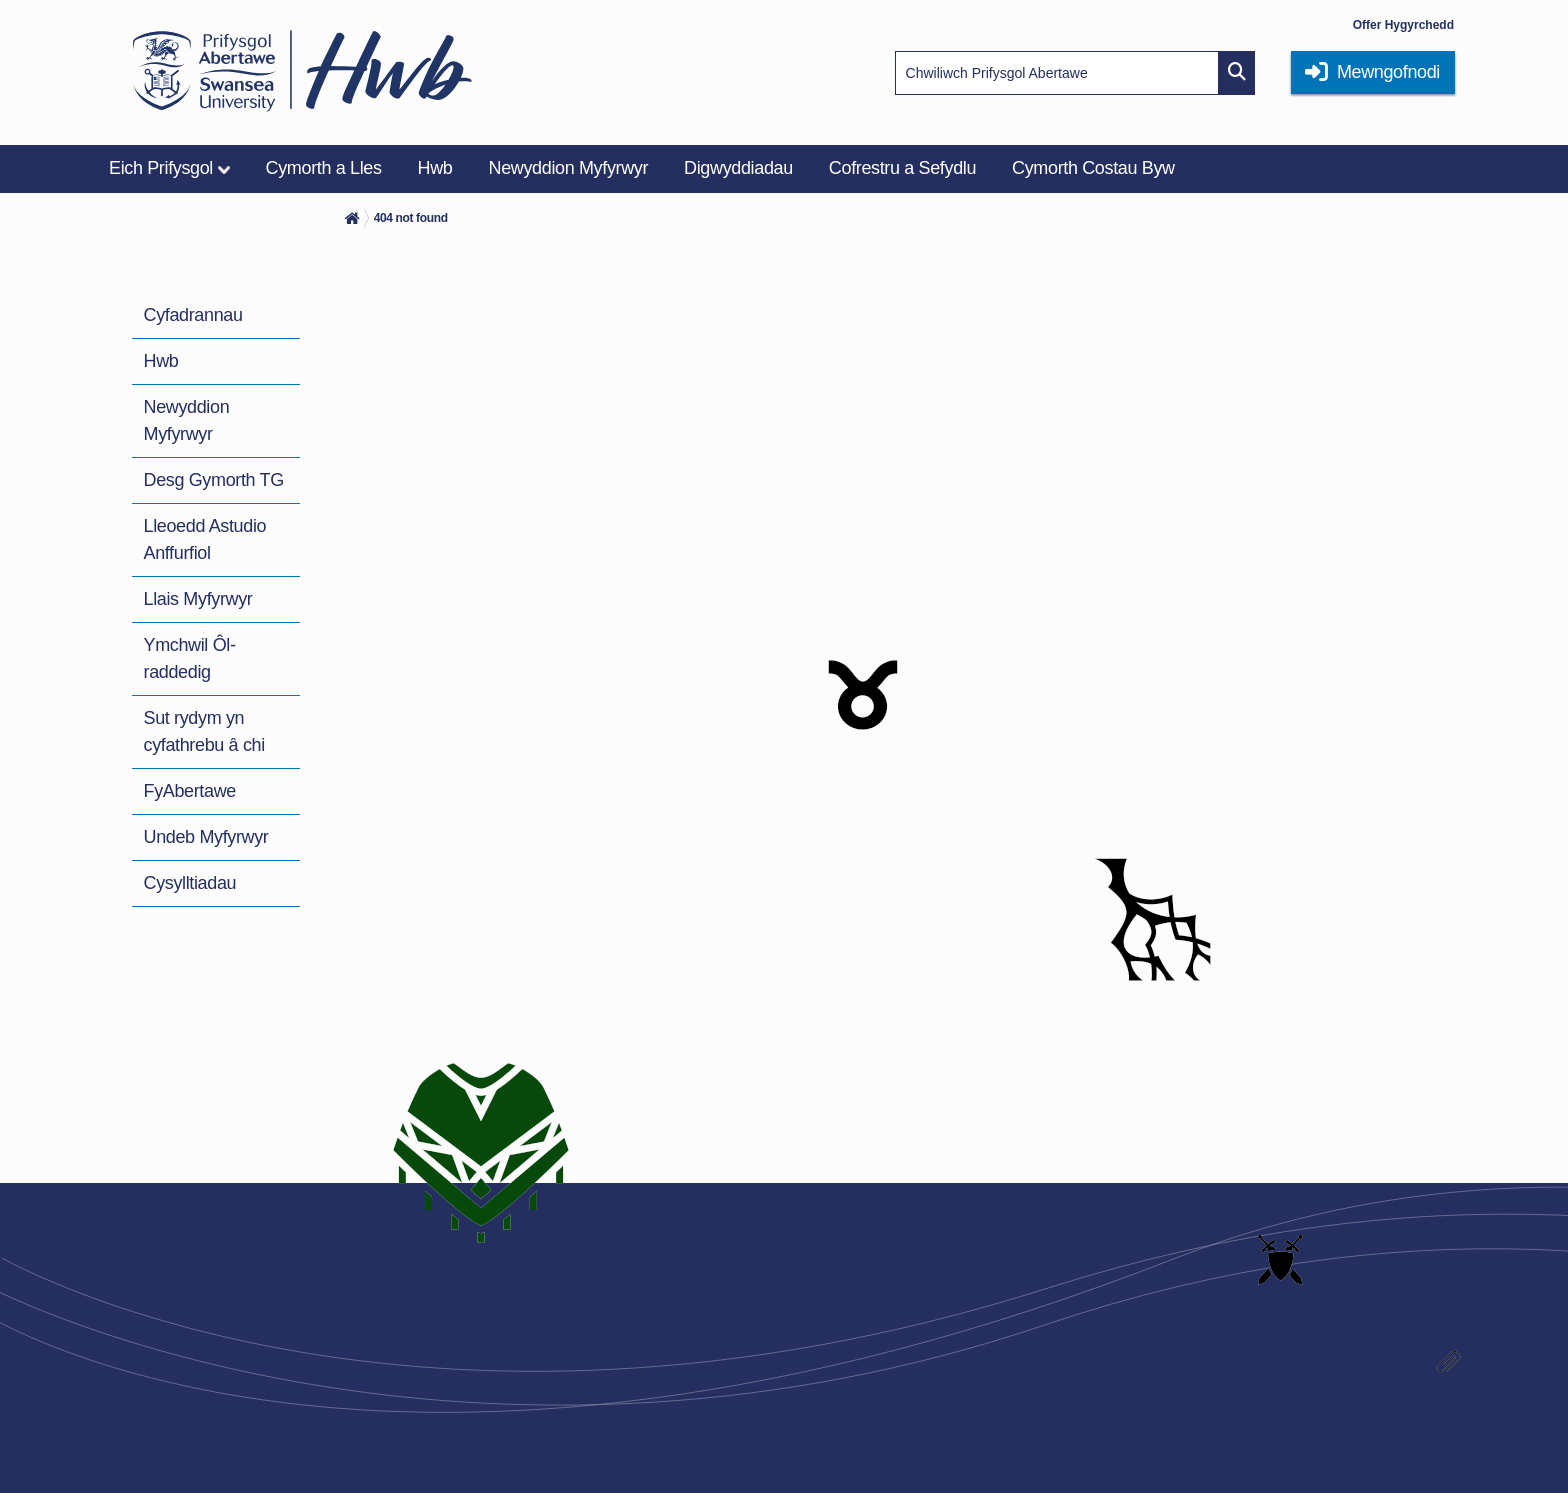 The height and width of the screenshot is (1493, 1568). Describe the element at coordinates (1280, 1260) in the screenshot. I see `access combat or battle features` at that location.